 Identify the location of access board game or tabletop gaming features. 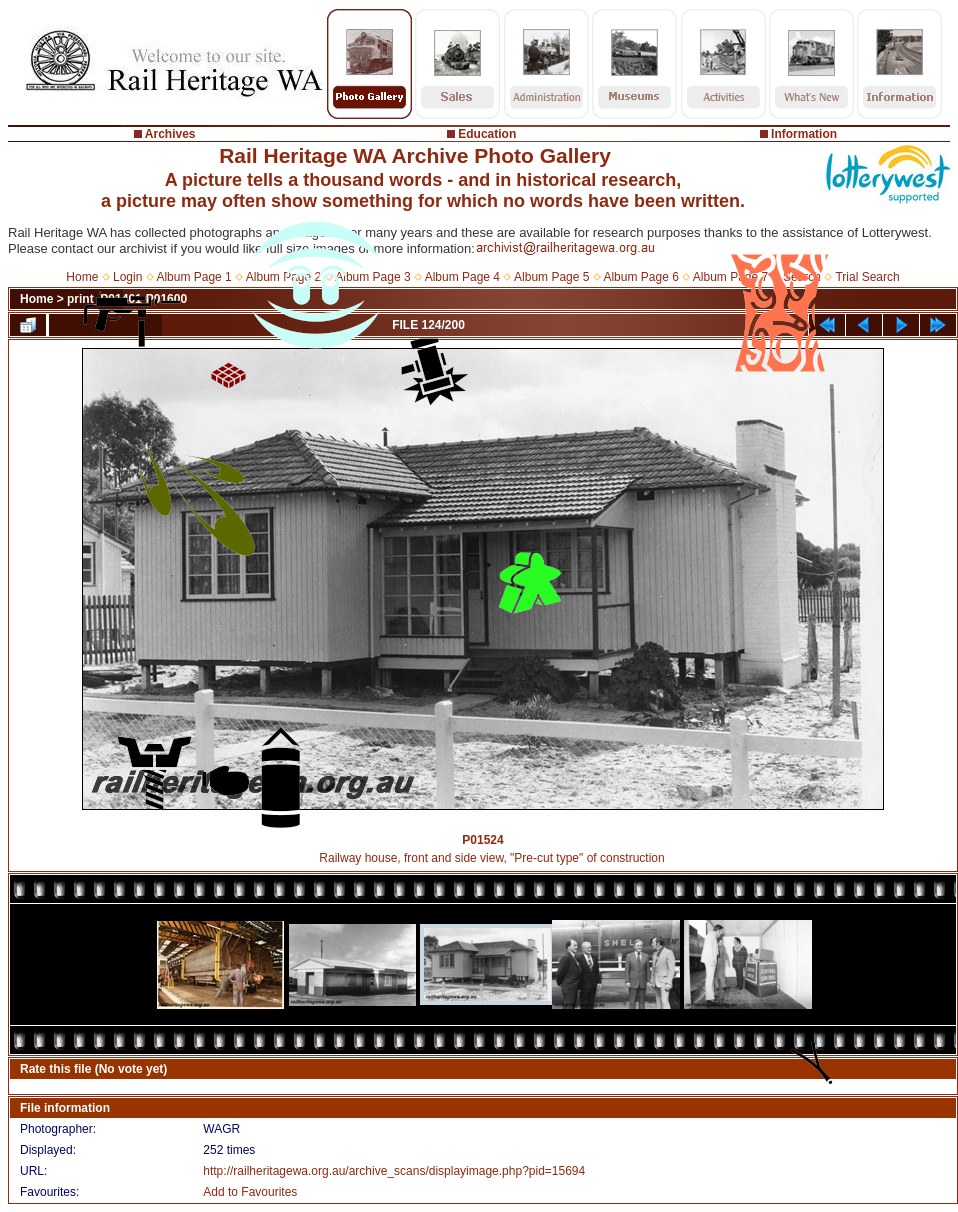
(530, 583).